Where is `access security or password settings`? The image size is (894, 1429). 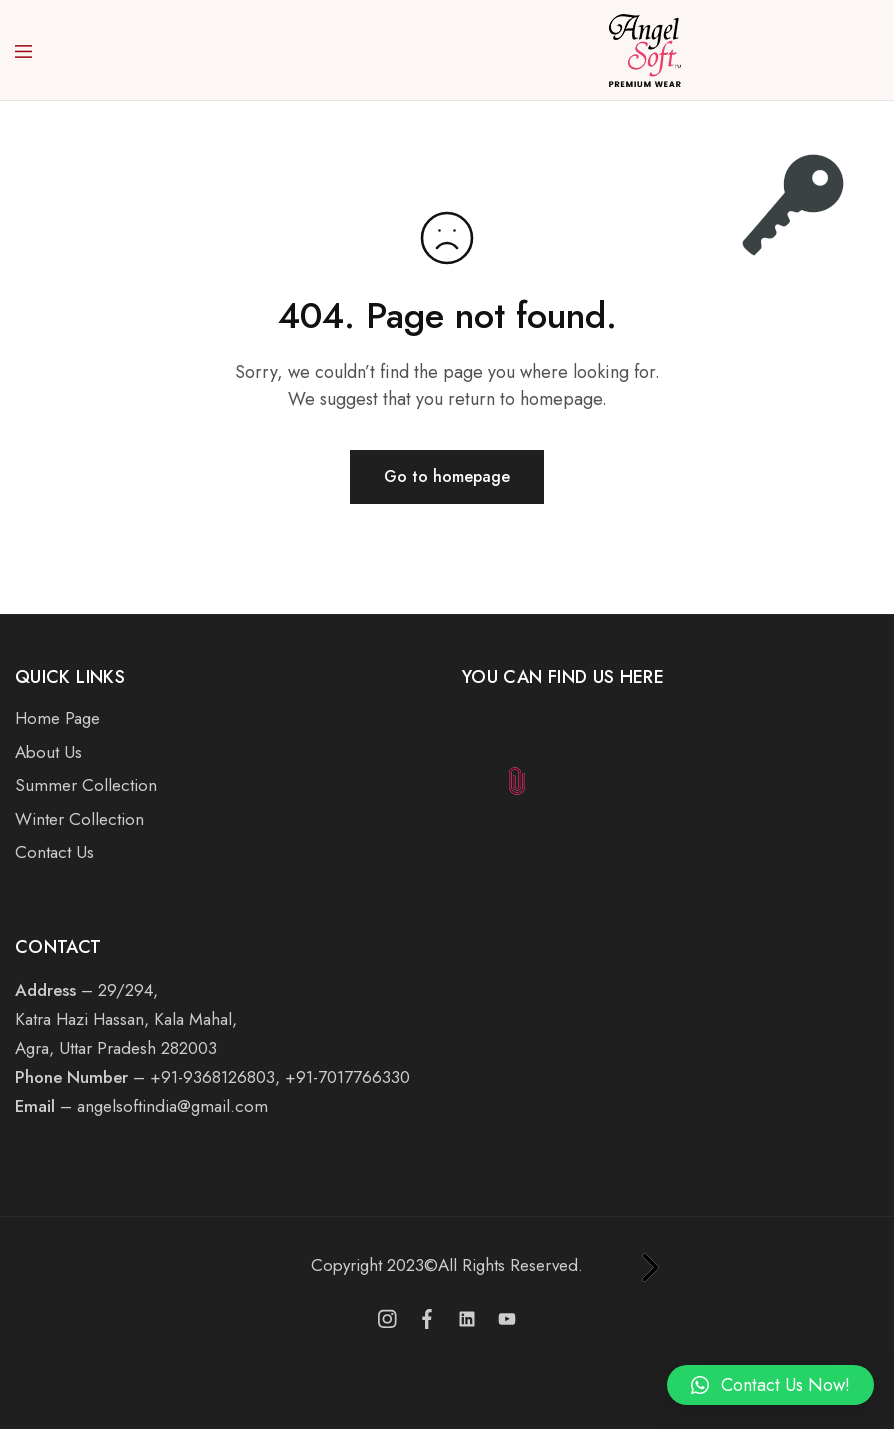 access security or password settings is located at coordinates (793, 205).